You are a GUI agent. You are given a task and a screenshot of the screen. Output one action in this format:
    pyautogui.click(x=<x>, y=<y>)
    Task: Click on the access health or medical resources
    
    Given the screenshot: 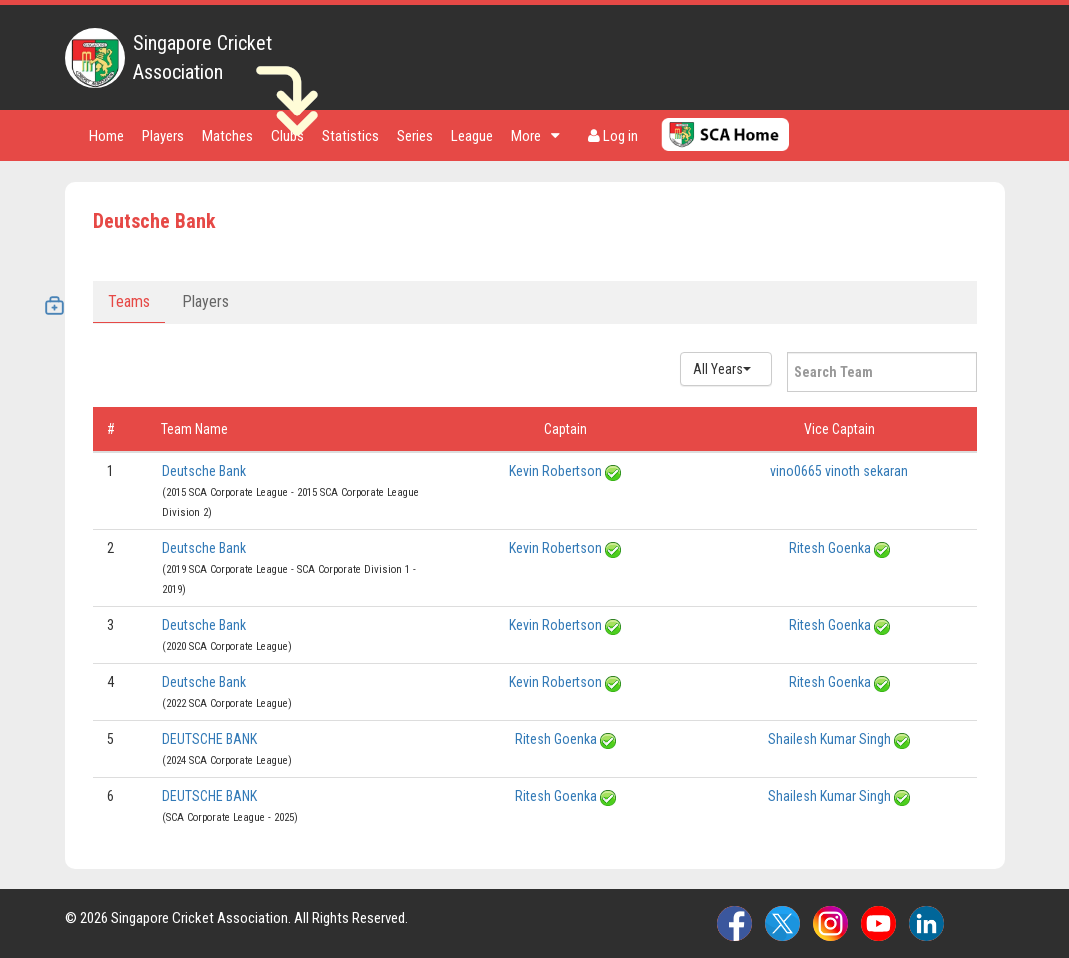 What is the action you would take?
    pyautogui.click(x=54, y=305)
    